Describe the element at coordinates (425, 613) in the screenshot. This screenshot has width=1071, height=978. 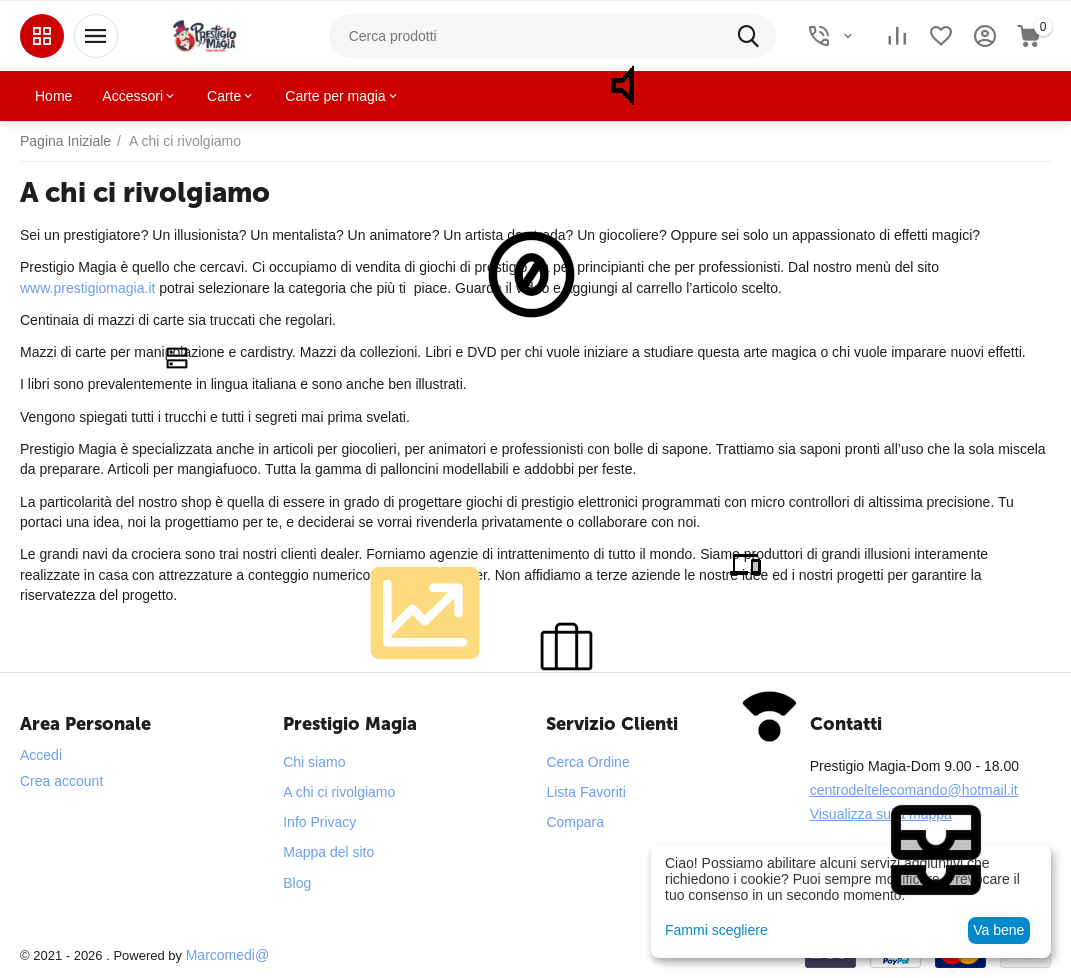
I see `view analytics or performance metrics` at that location.